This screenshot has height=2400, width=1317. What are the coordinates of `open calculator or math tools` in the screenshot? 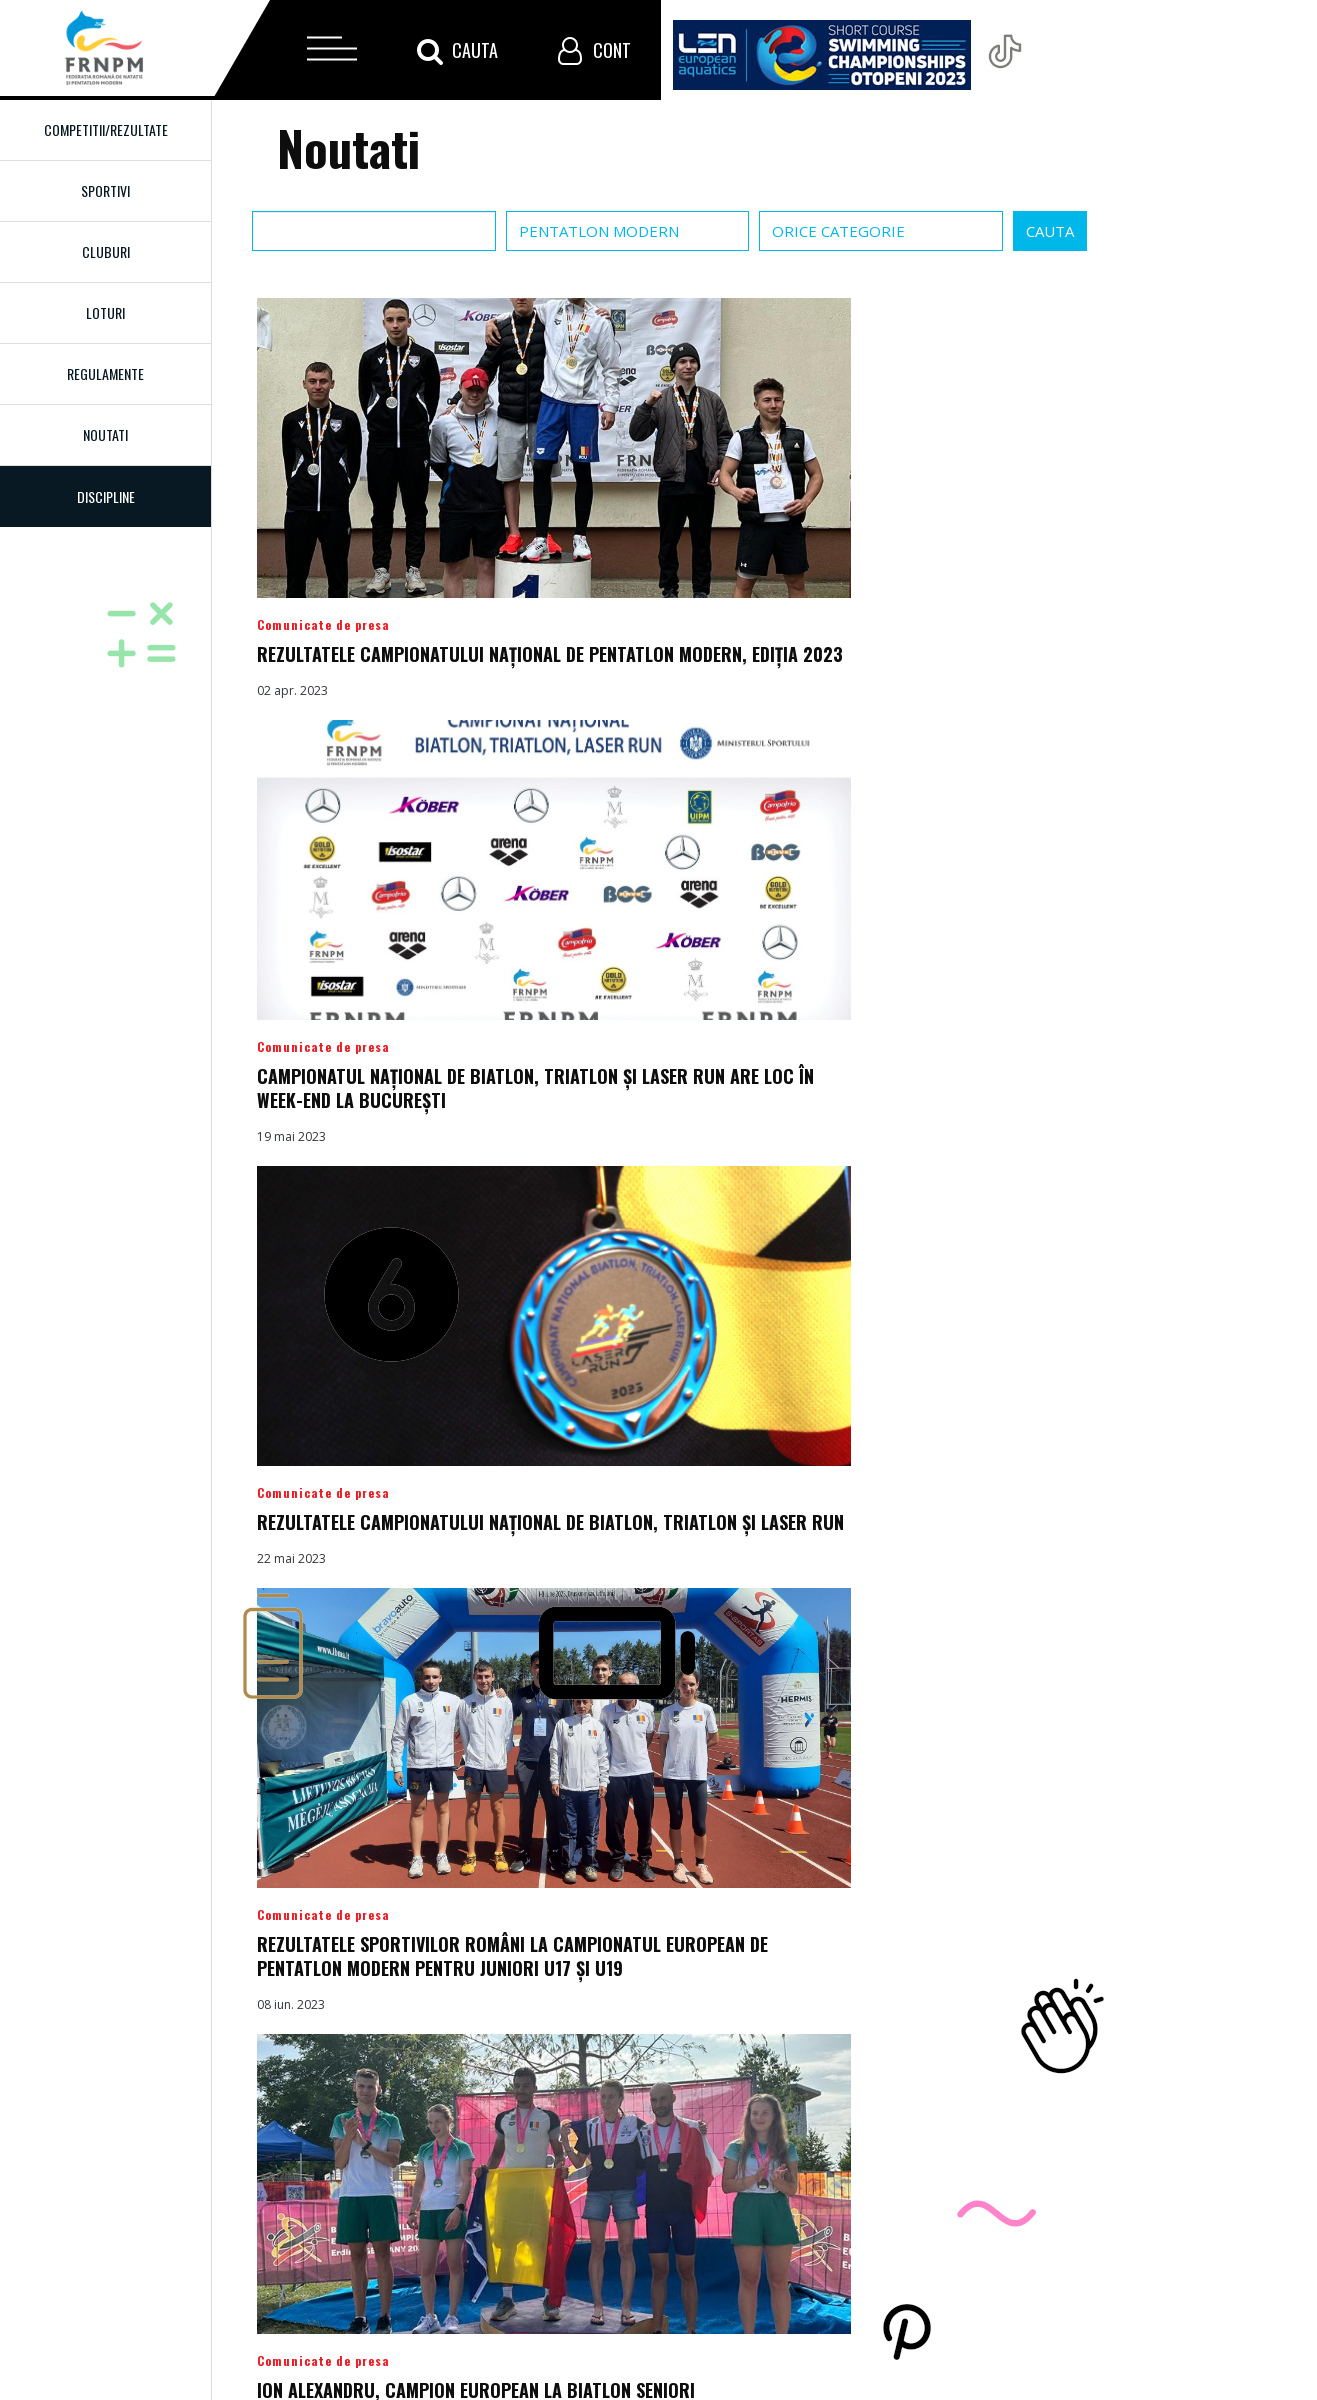 It's located at (141, 633).